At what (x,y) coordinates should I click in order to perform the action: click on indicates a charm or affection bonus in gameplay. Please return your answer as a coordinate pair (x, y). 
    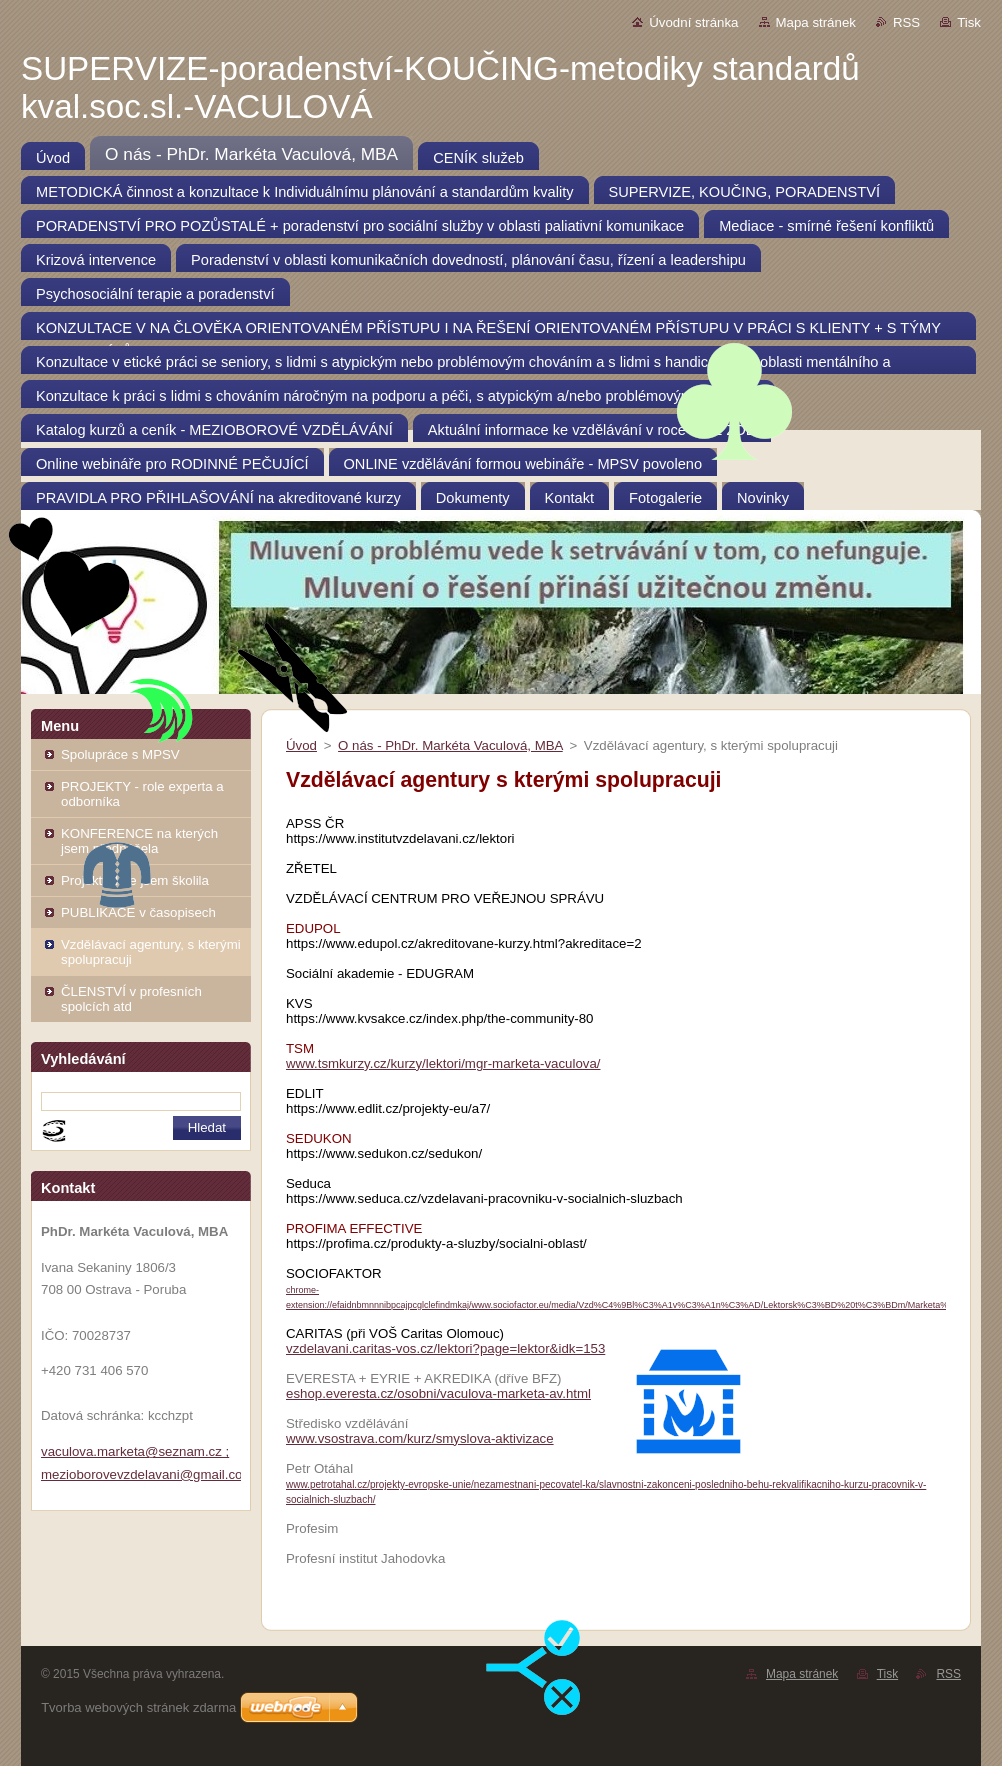
    Looking at the image, I should click on (69, 577).